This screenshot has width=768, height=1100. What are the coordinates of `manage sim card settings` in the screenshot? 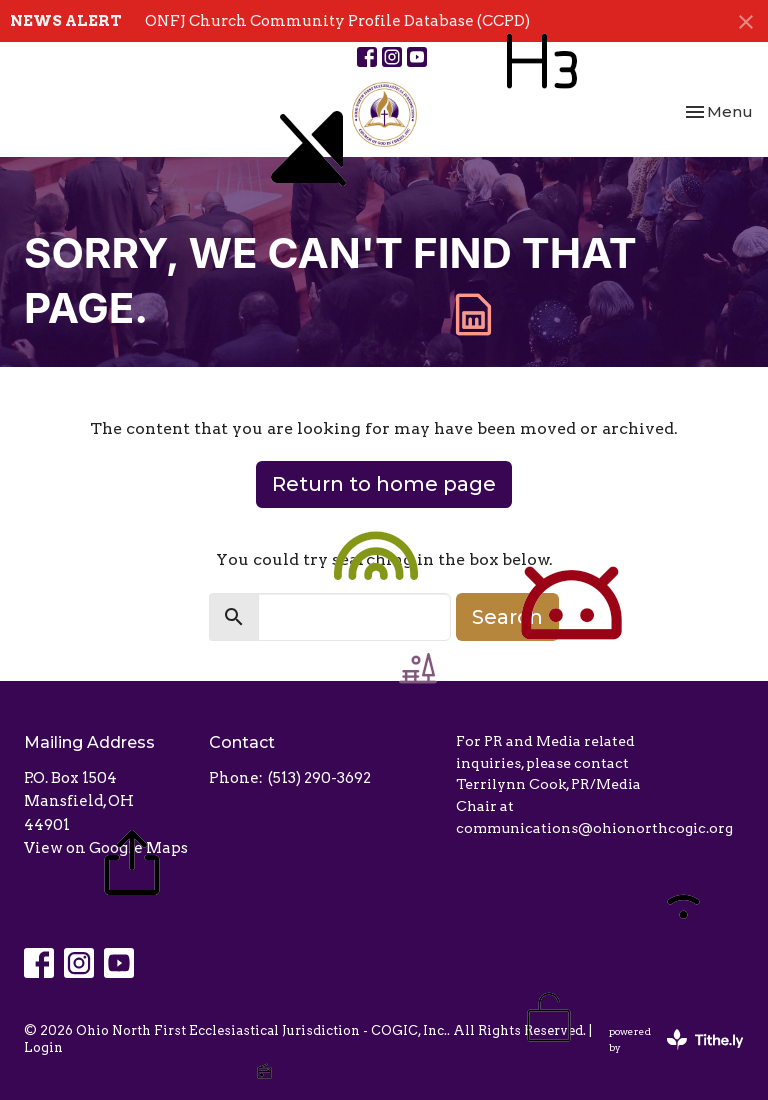 It's located at (473, 314).